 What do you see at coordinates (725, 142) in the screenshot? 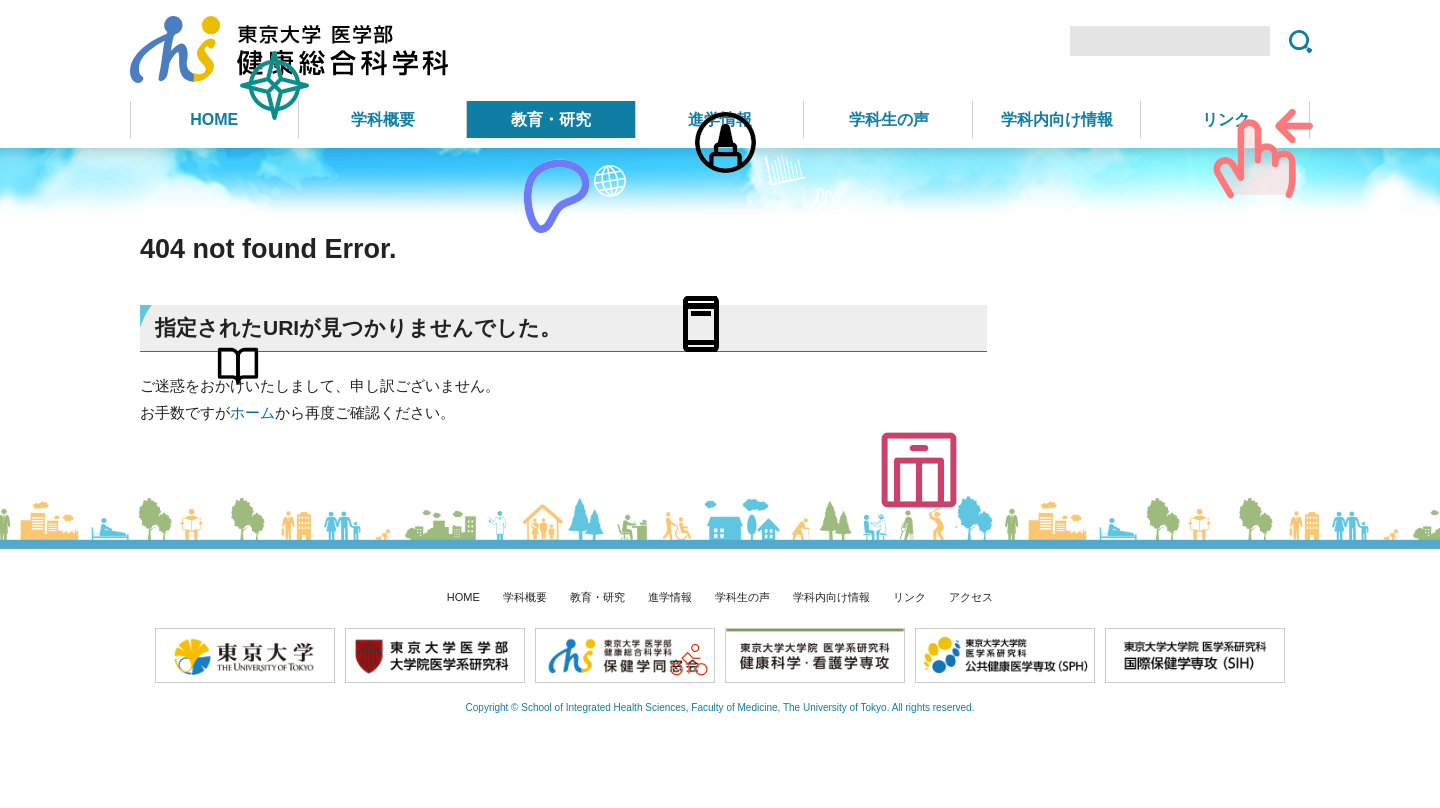
I see `marker or highlighter tool` at bounding box center [725, 142].